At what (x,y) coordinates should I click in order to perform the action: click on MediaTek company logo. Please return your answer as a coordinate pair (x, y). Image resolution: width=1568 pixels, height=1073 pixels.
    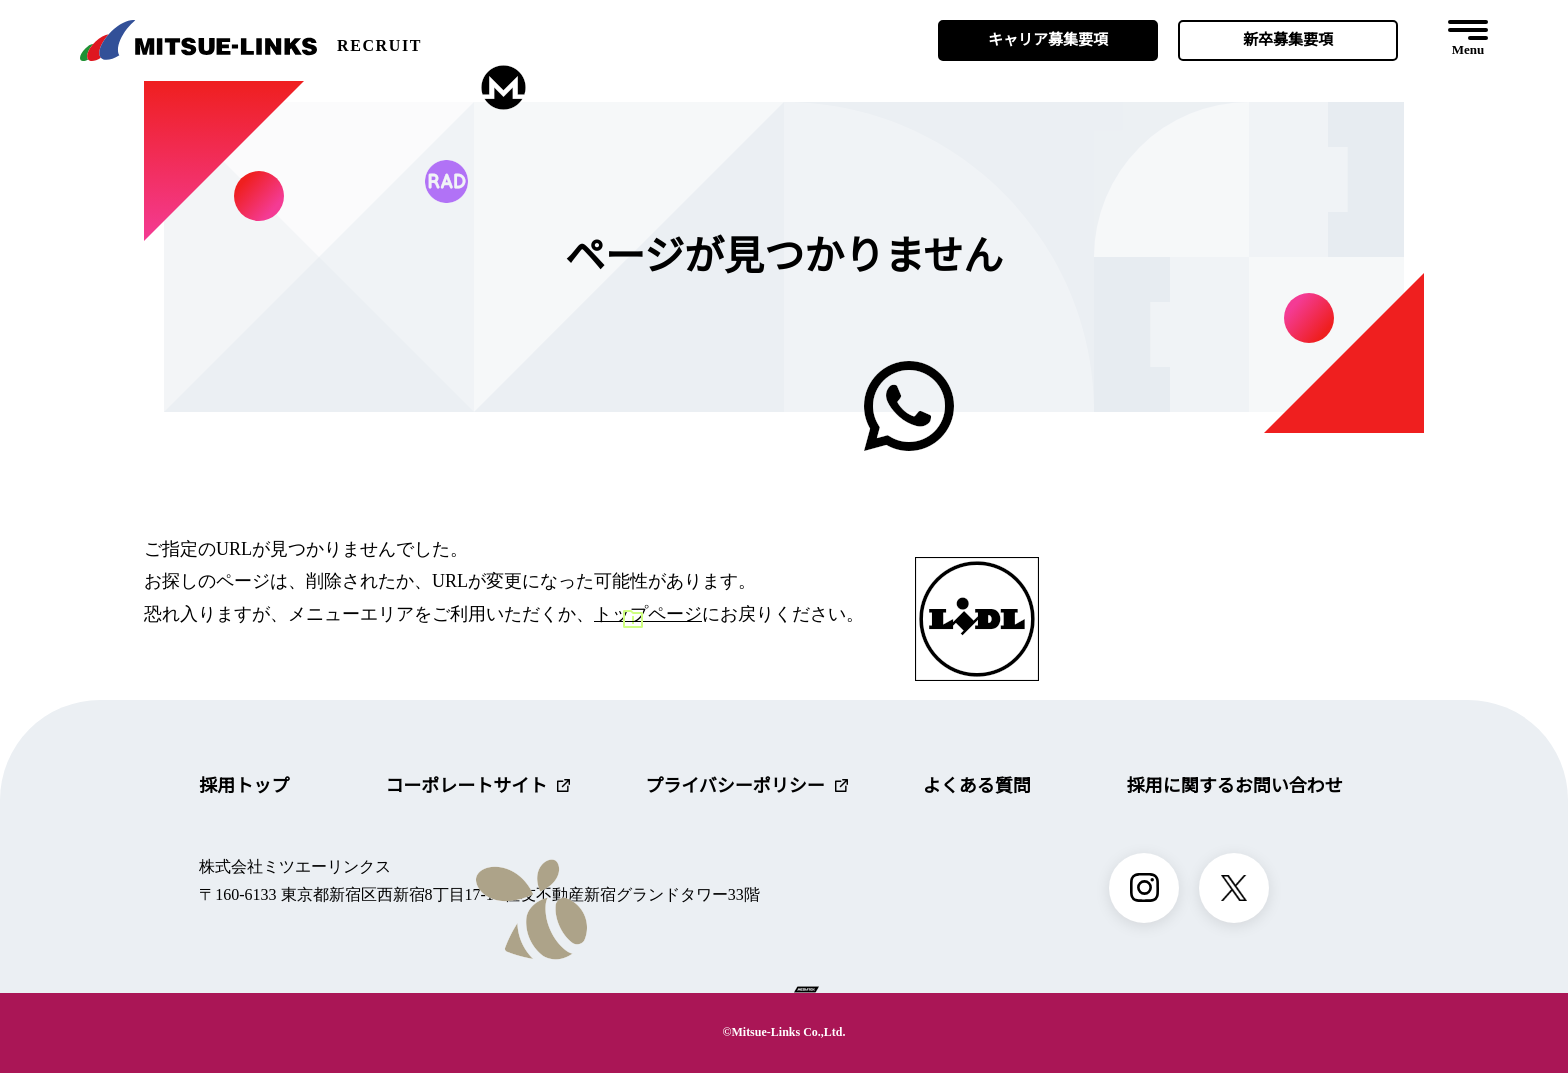
    Looking at the image, I should click on (806, 989).